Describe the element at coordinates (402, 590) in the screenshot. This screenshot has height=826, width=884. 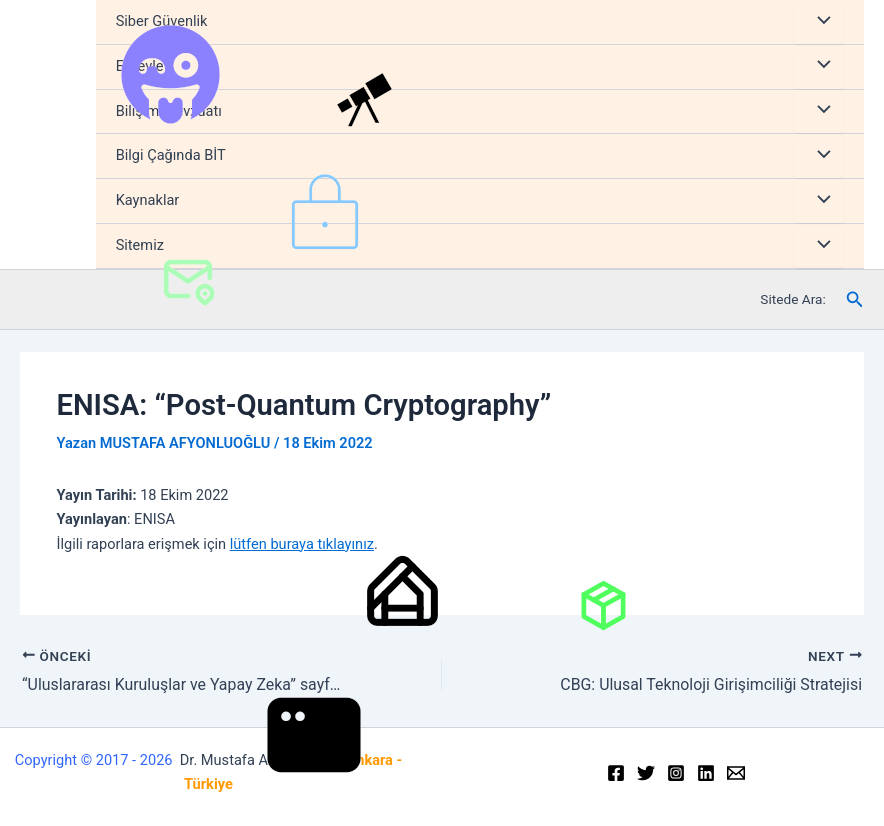
I see `open google home app` at that location.